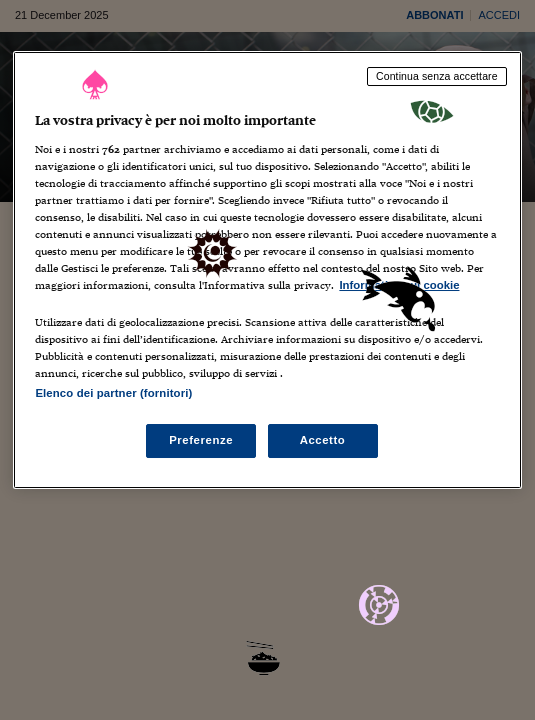  Describe the element at coordinates (264, 658) in the screenshot. I see `browse asian cuisine or rice dishes` at that location.